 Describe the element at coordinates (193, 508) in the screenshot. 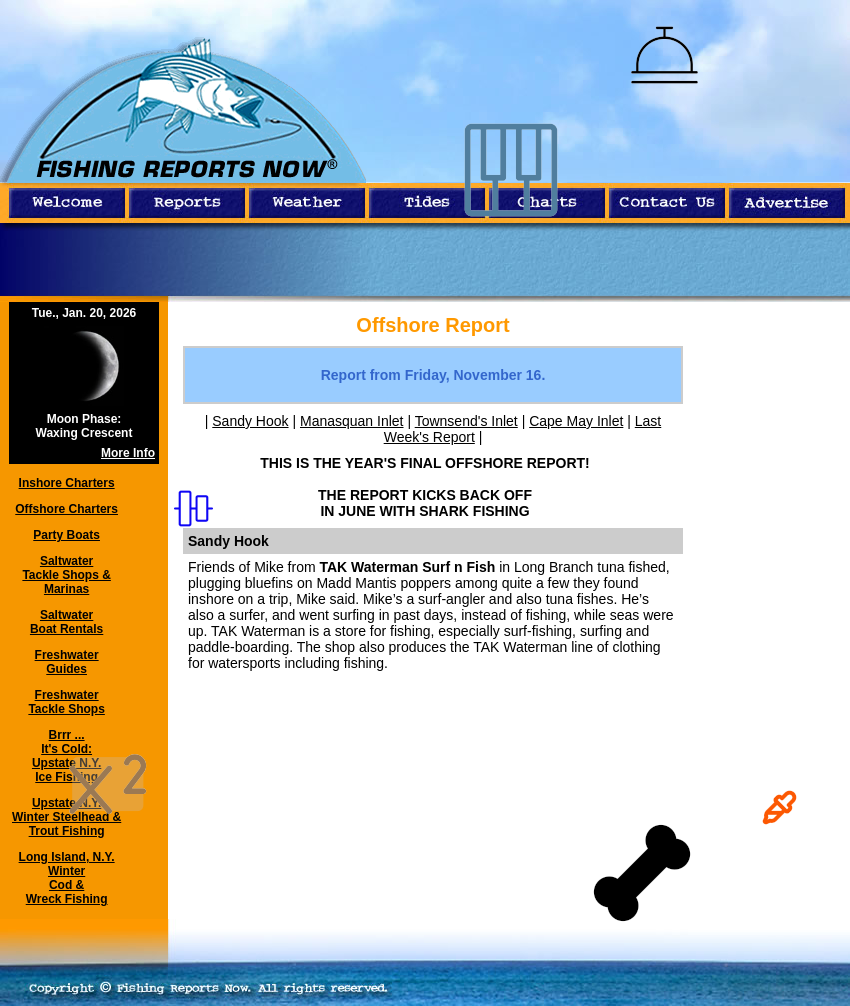

I see `align selected objects to vertical center` at that location.